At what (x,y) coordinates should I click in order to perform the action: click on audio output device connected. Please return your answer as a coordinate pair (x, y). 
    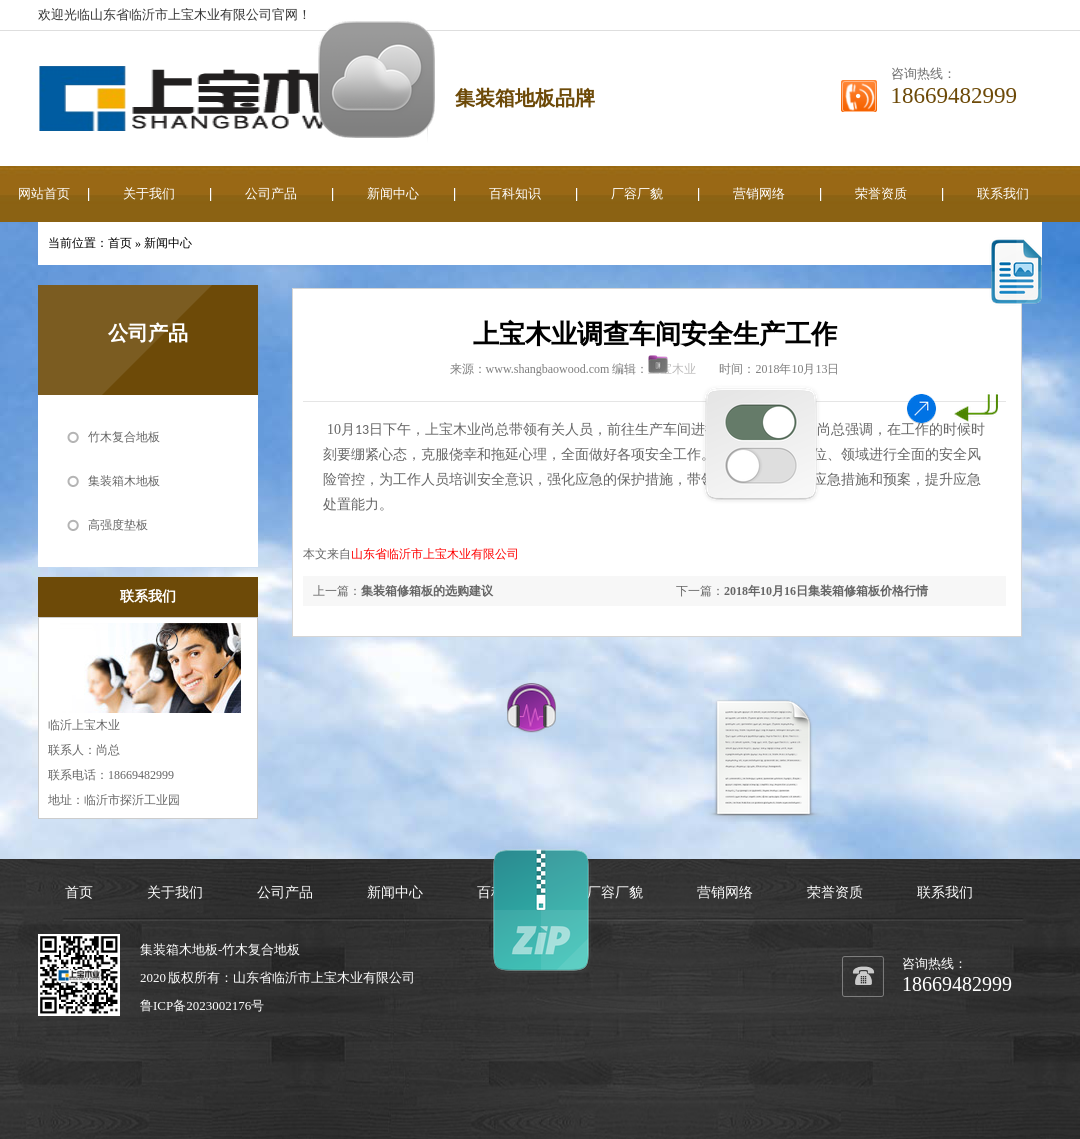
    Looking at the image, I should click on (531, 707).